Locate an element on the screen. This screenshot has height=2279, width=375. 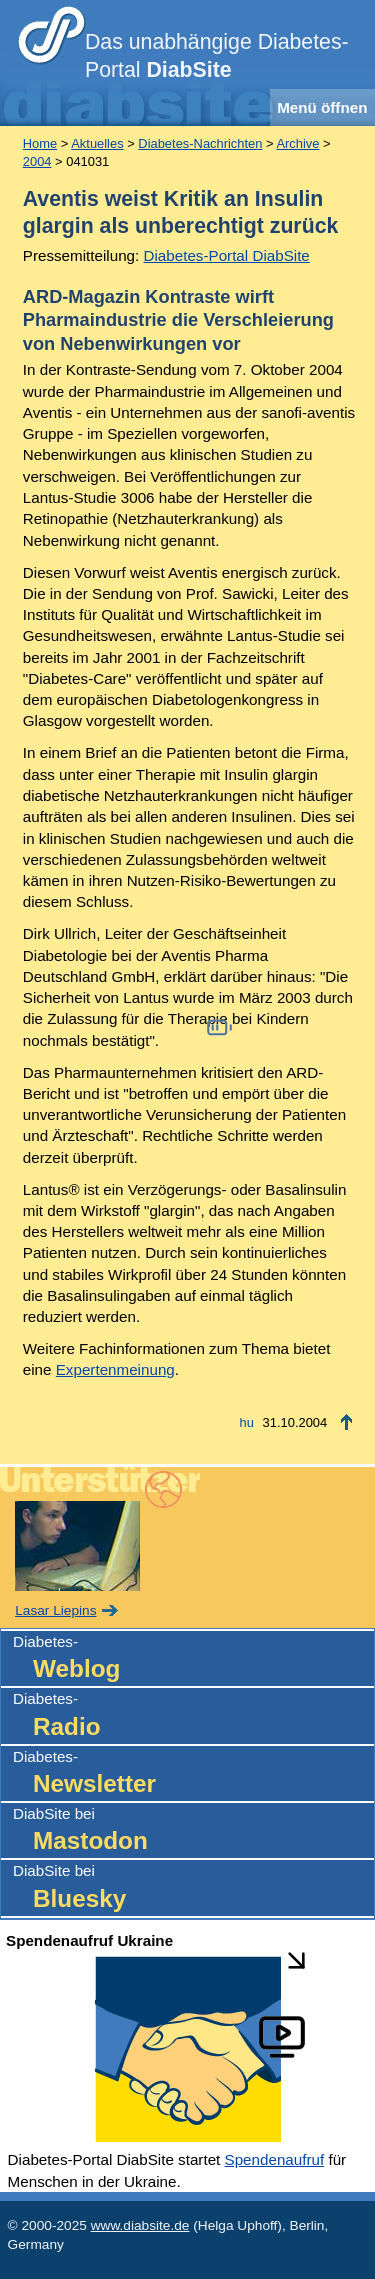
indicates medium battery level is located at coordinates (219, 1027).